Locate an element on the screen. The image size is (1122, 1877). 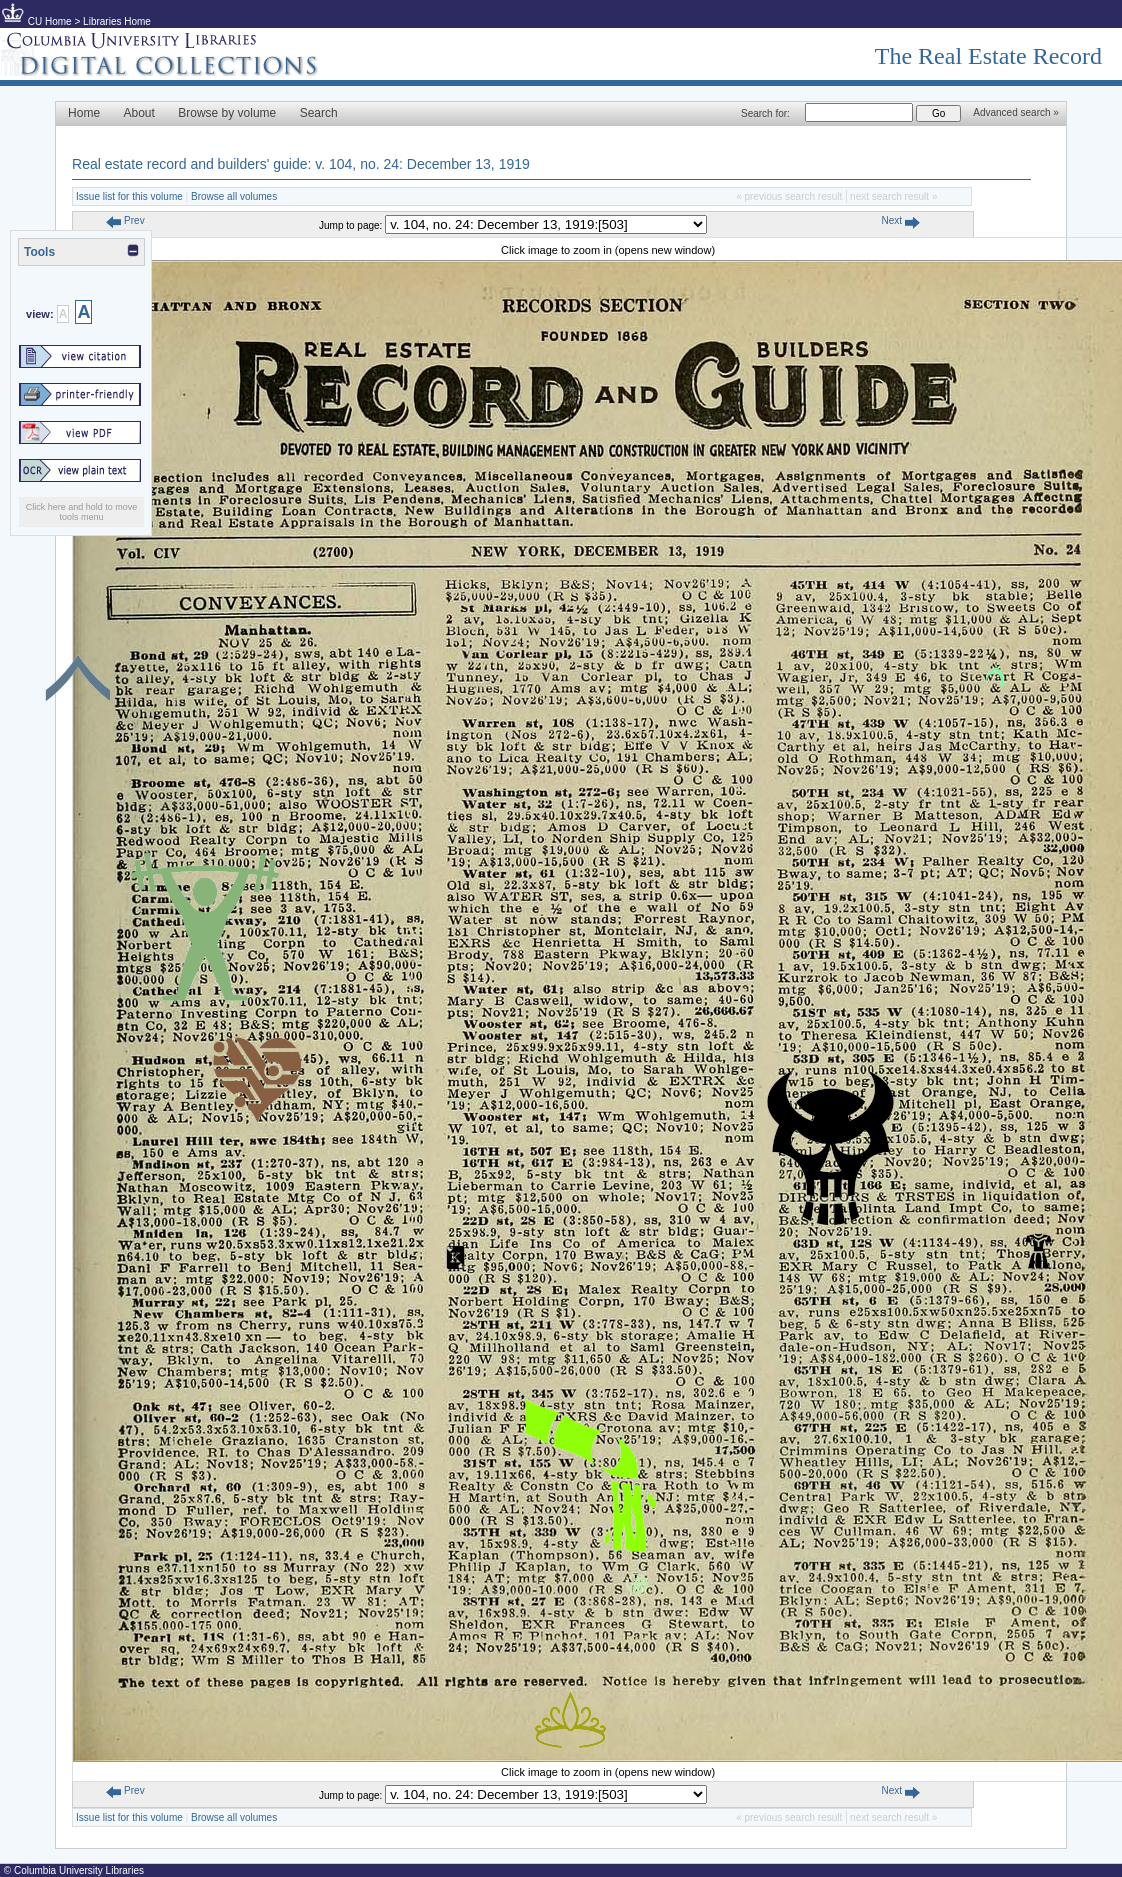
view travel outfit options is located at coordinates (1038, 1250).